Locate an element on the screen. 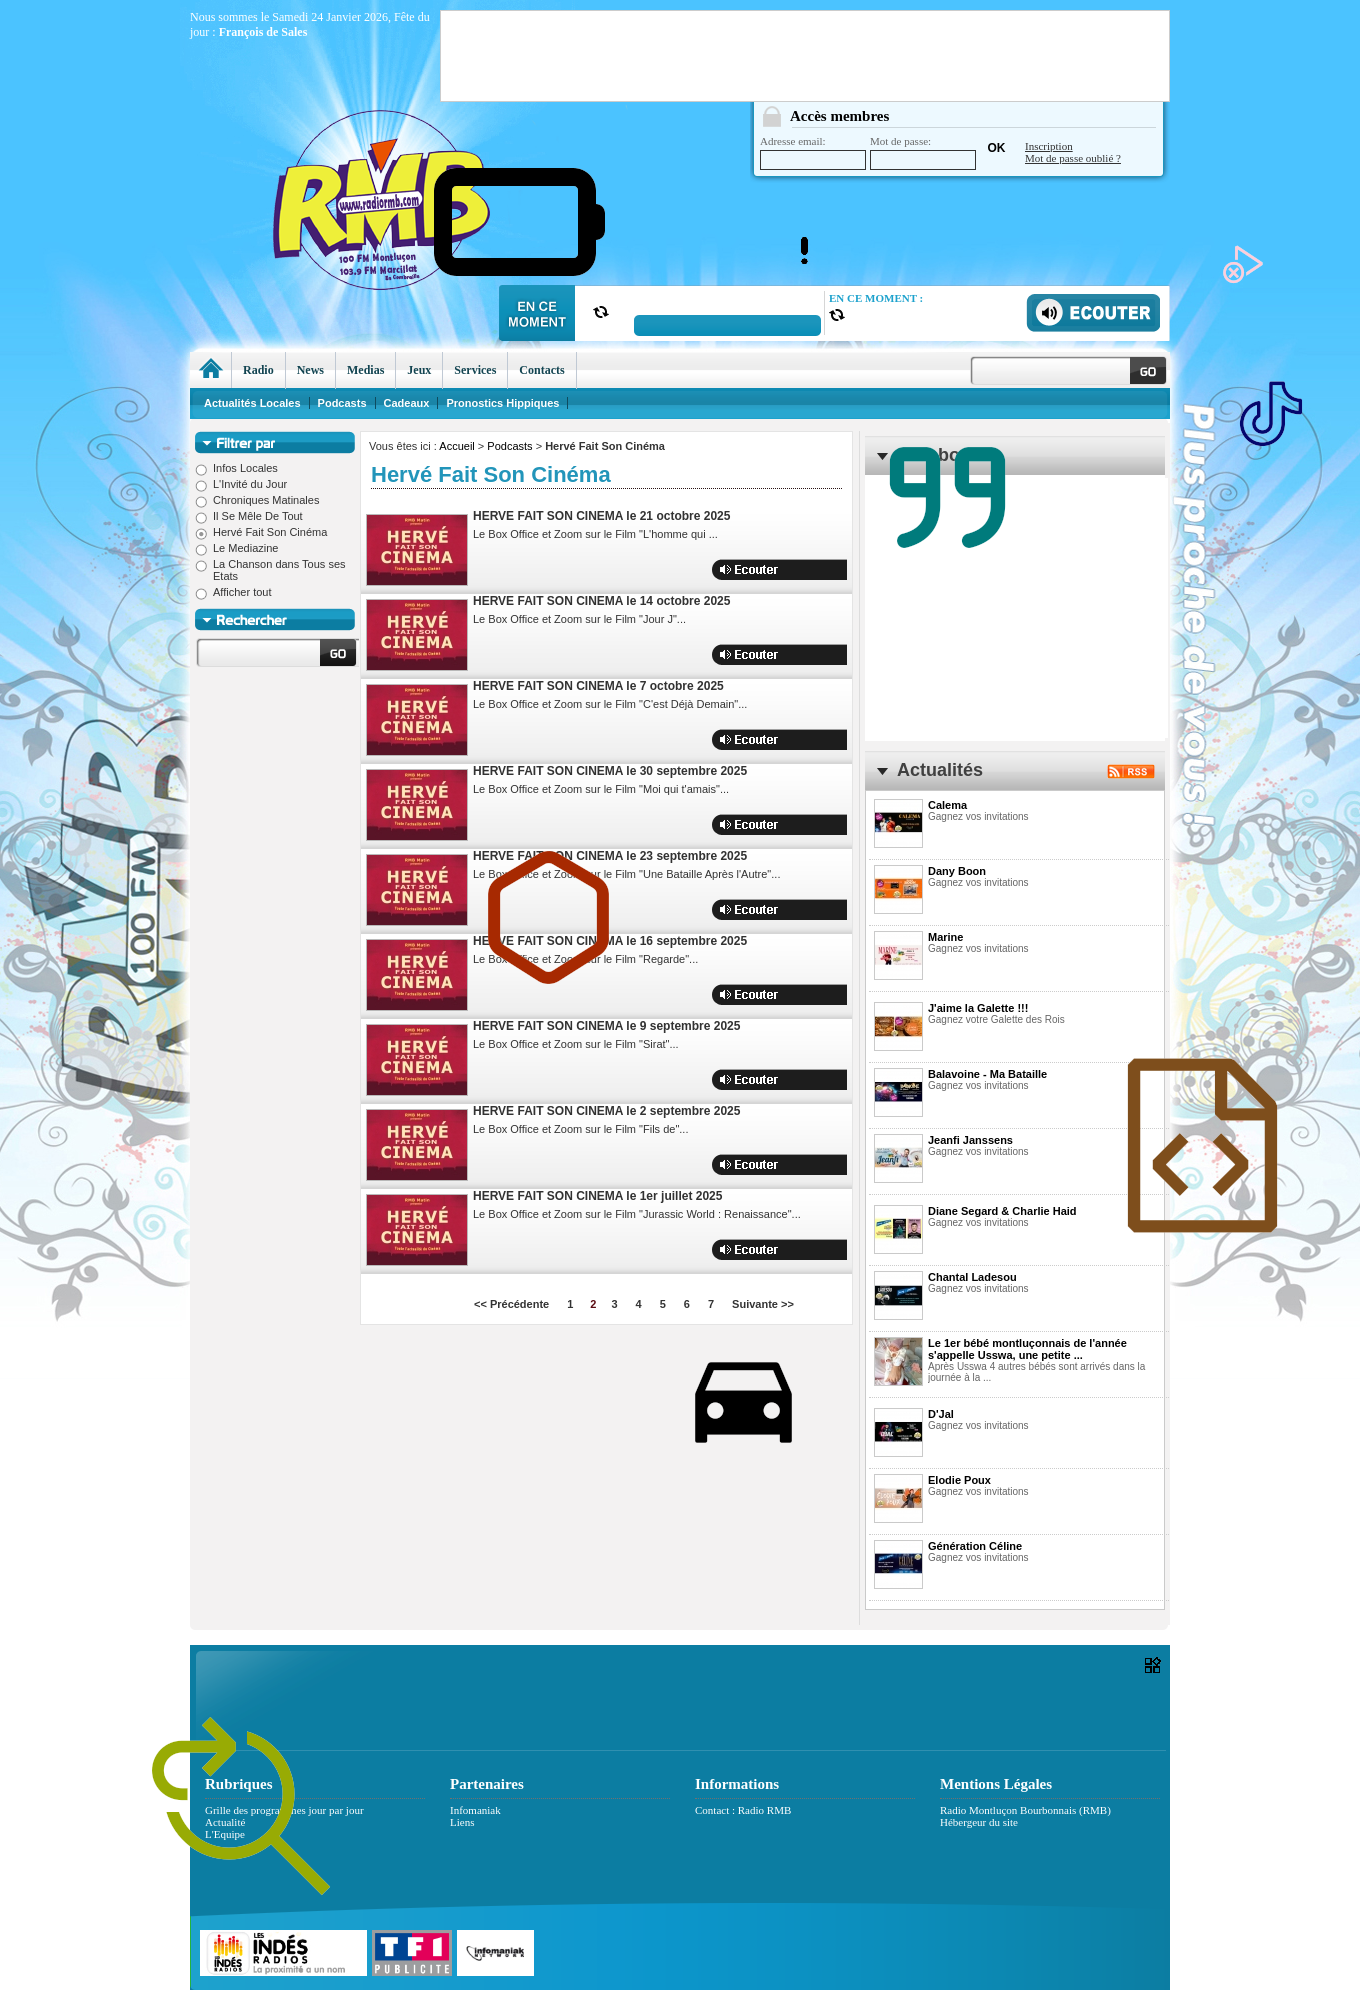 The width and height of the screenshot is (1360, 1990). access vehicle or driving settings is located at coordinates (743, 1402).